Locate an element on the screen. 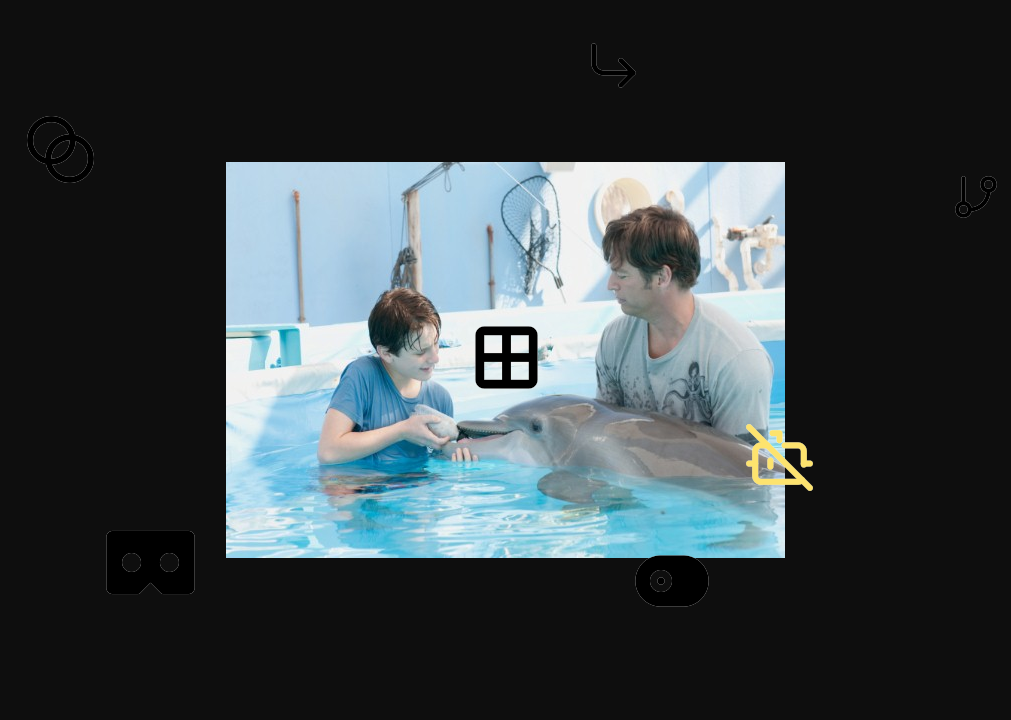  switch to grid view is located at coordinates (506, 357).